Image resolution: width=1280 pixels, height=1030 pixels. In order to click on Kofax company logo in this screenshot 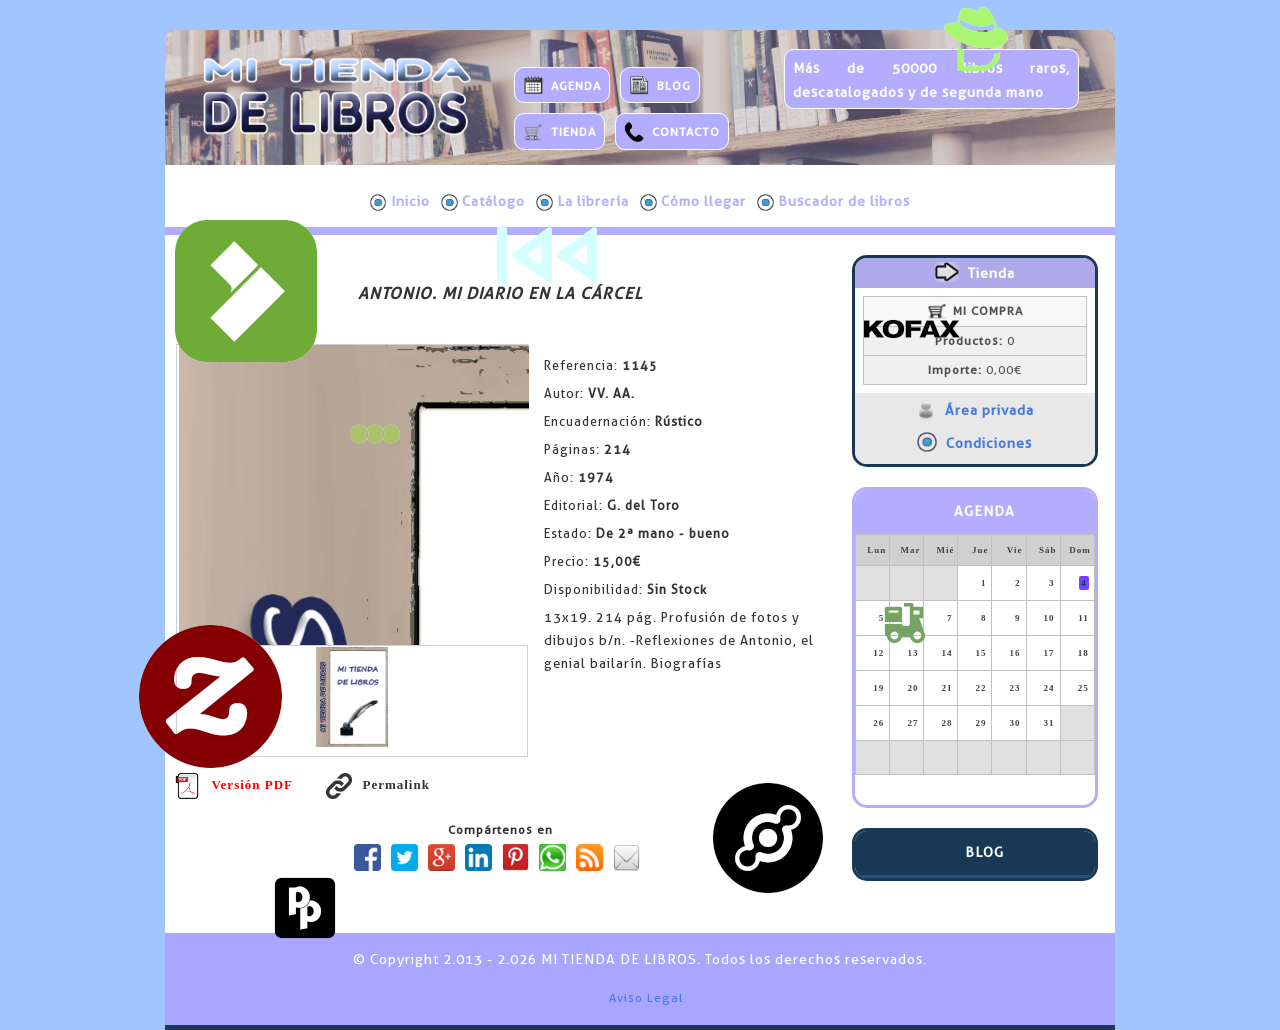, I will do `click(912, 329)`.